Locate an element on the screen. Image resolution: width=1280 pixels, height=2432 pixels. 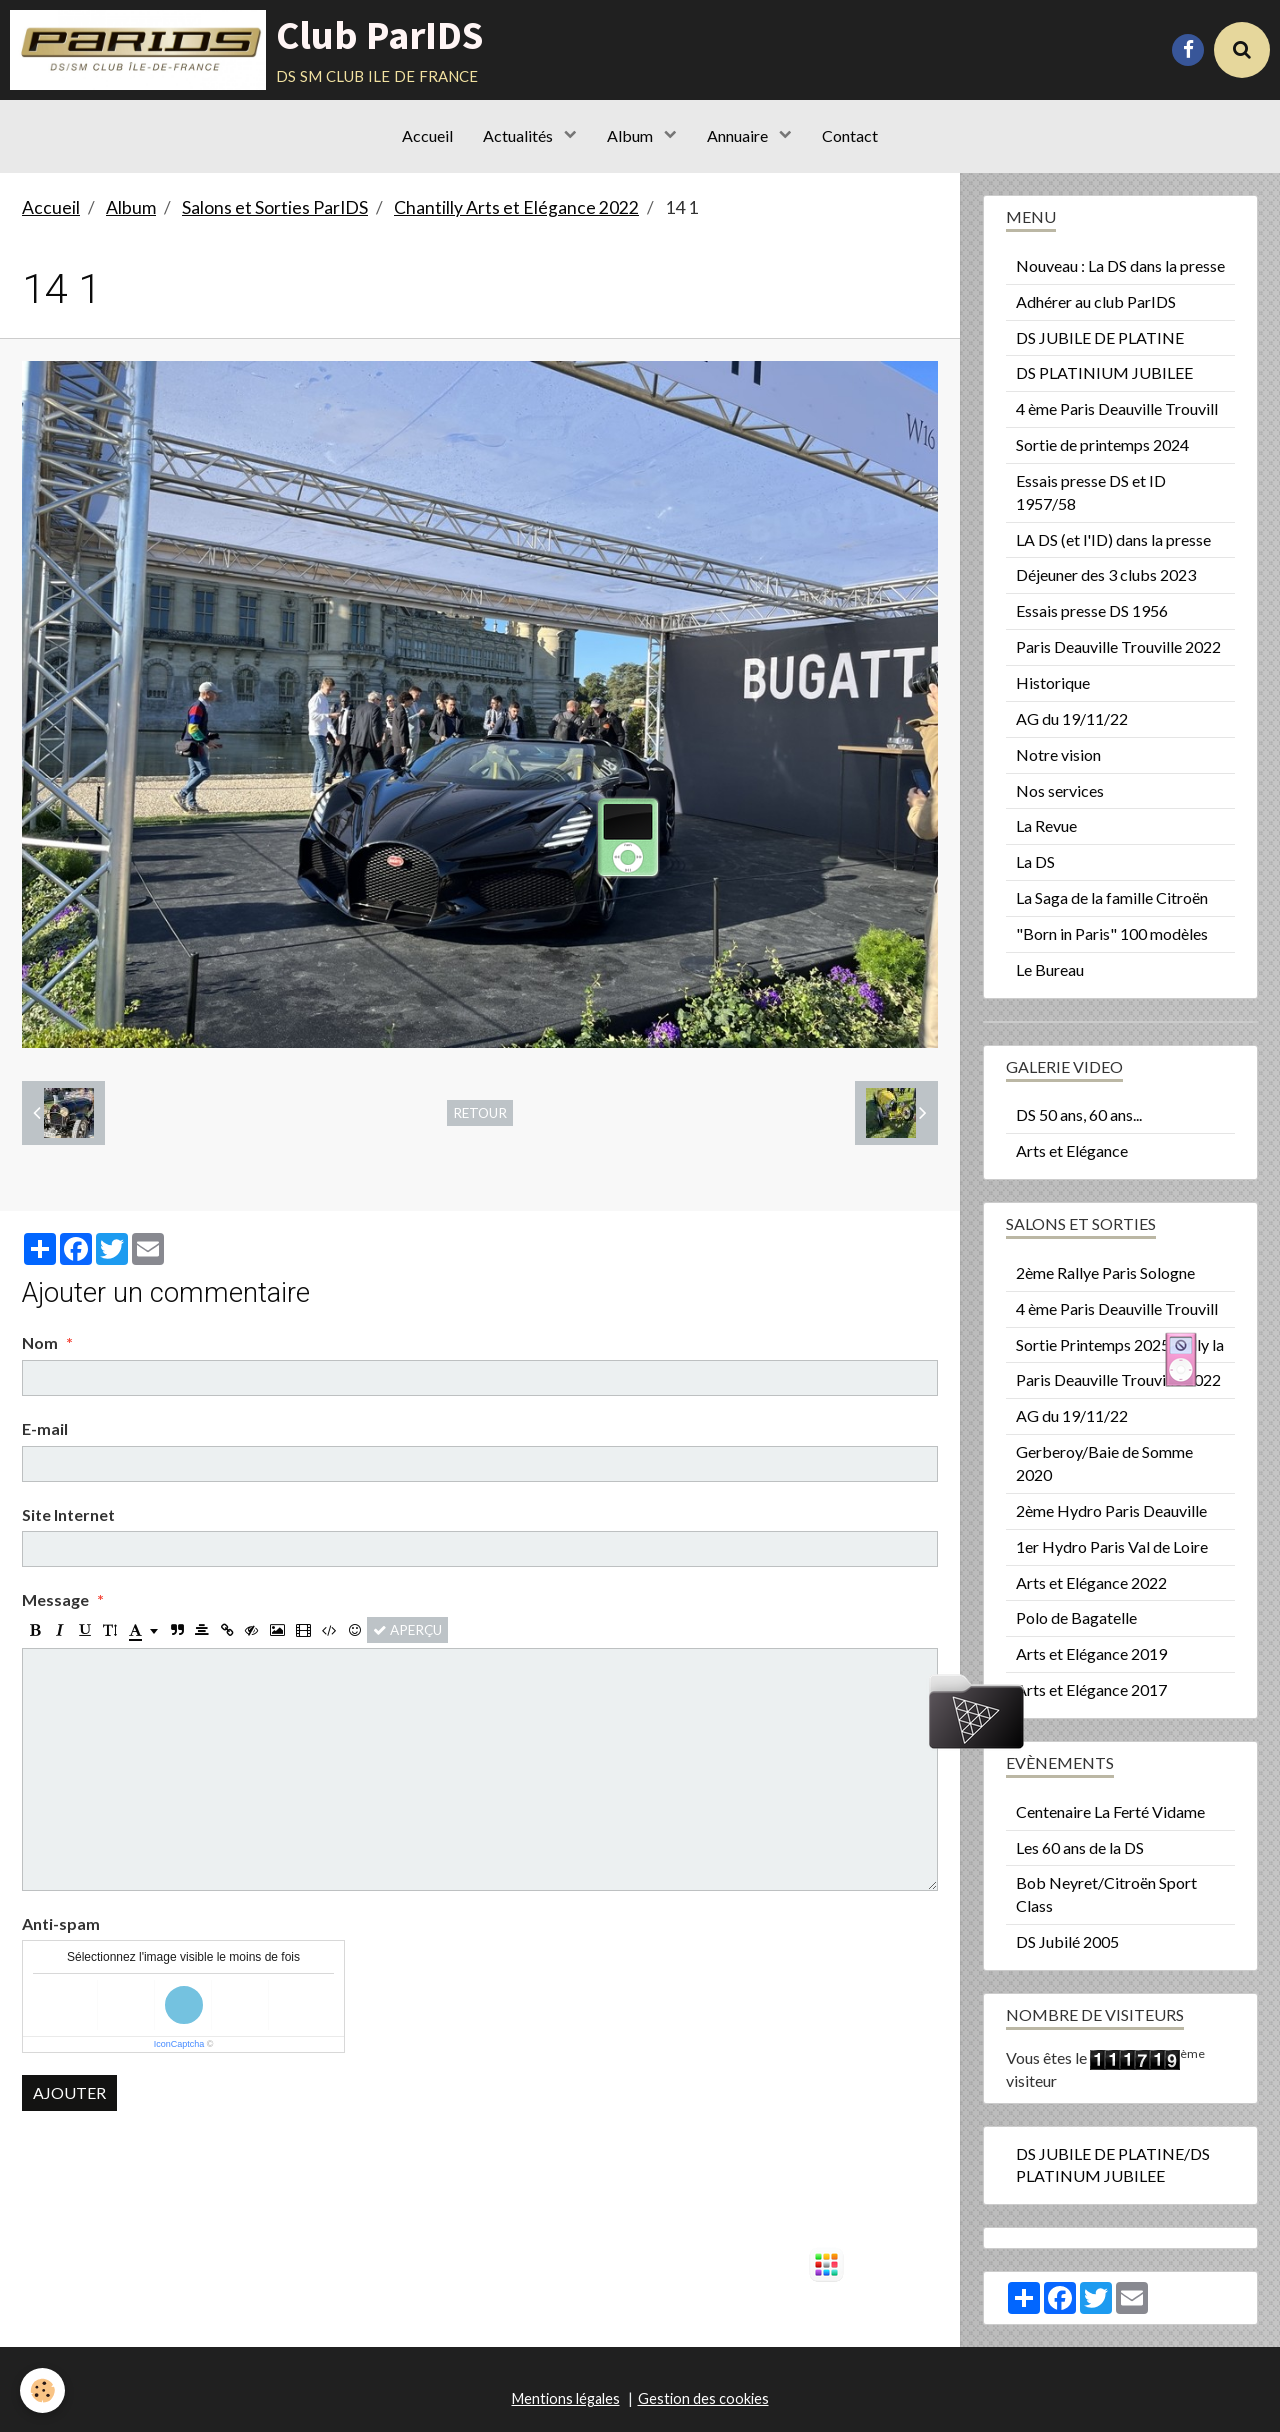
iPod nano device in green is located at coordinates (628, 819).